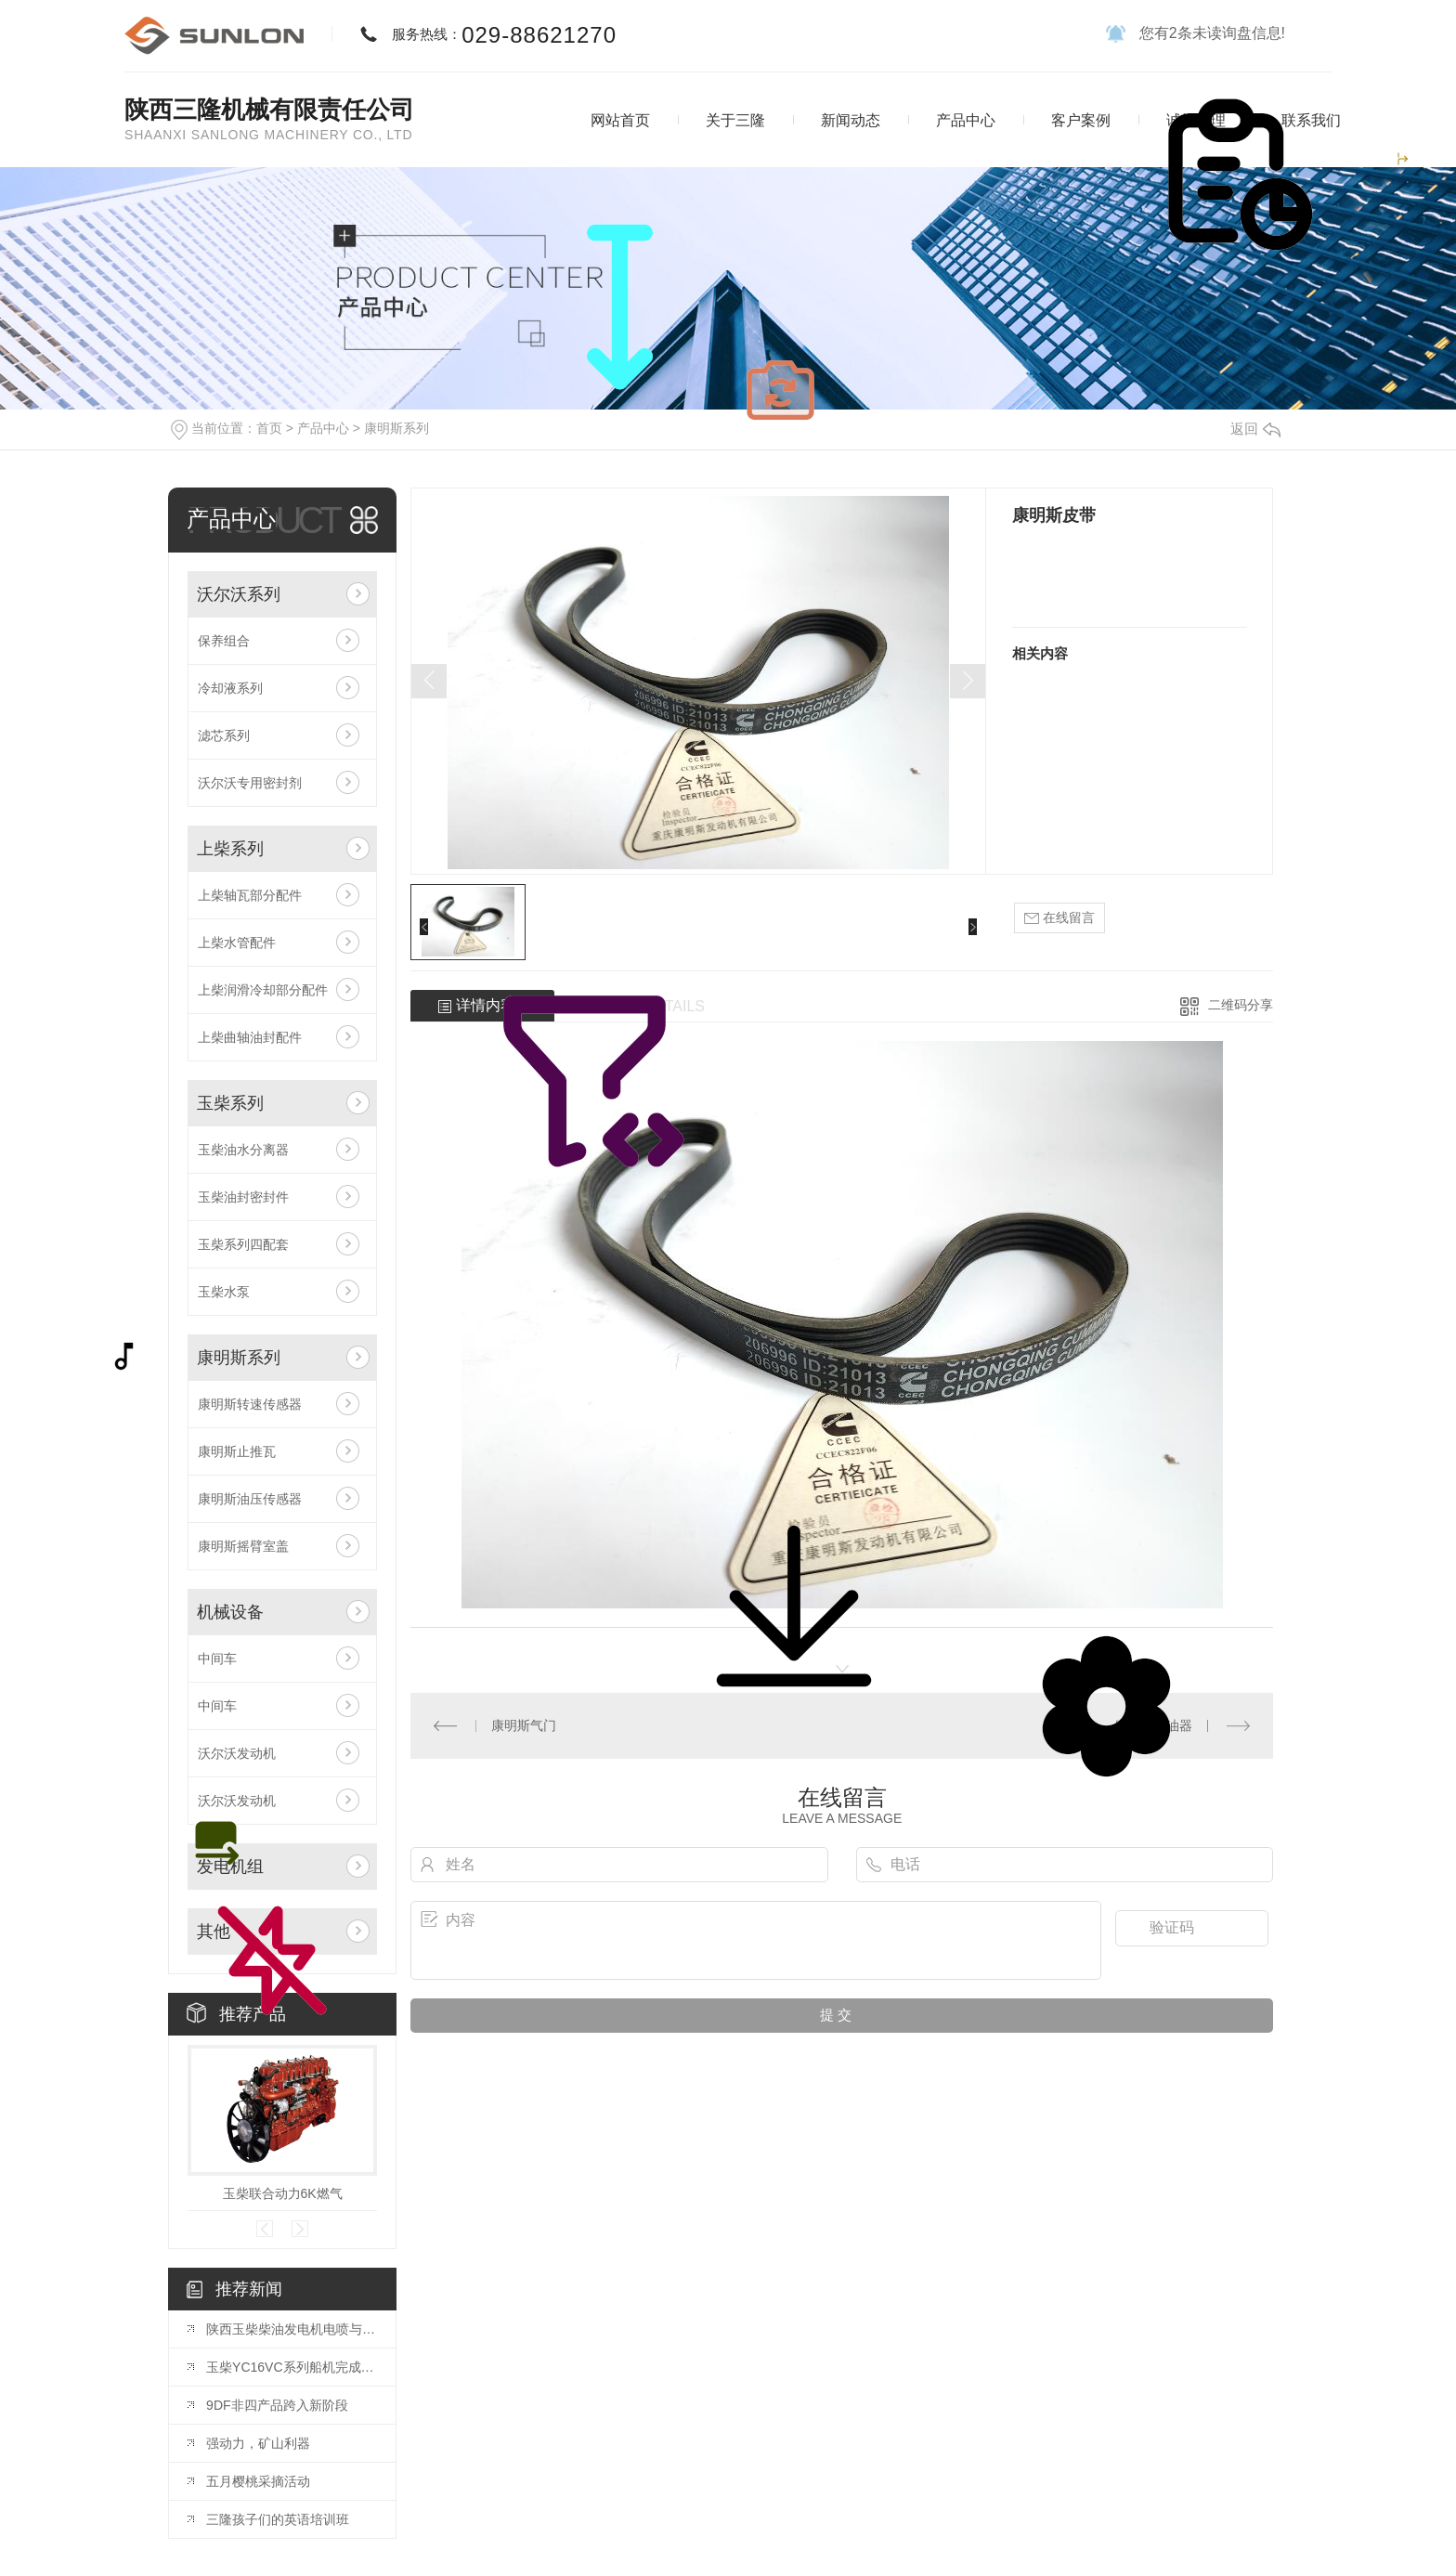 The image size is (1456, 2576). What do you see at coordinates (1106, 1706) in the screenshot?
I see `access garden or plant-related features` at bounding box center [1106, 1706].